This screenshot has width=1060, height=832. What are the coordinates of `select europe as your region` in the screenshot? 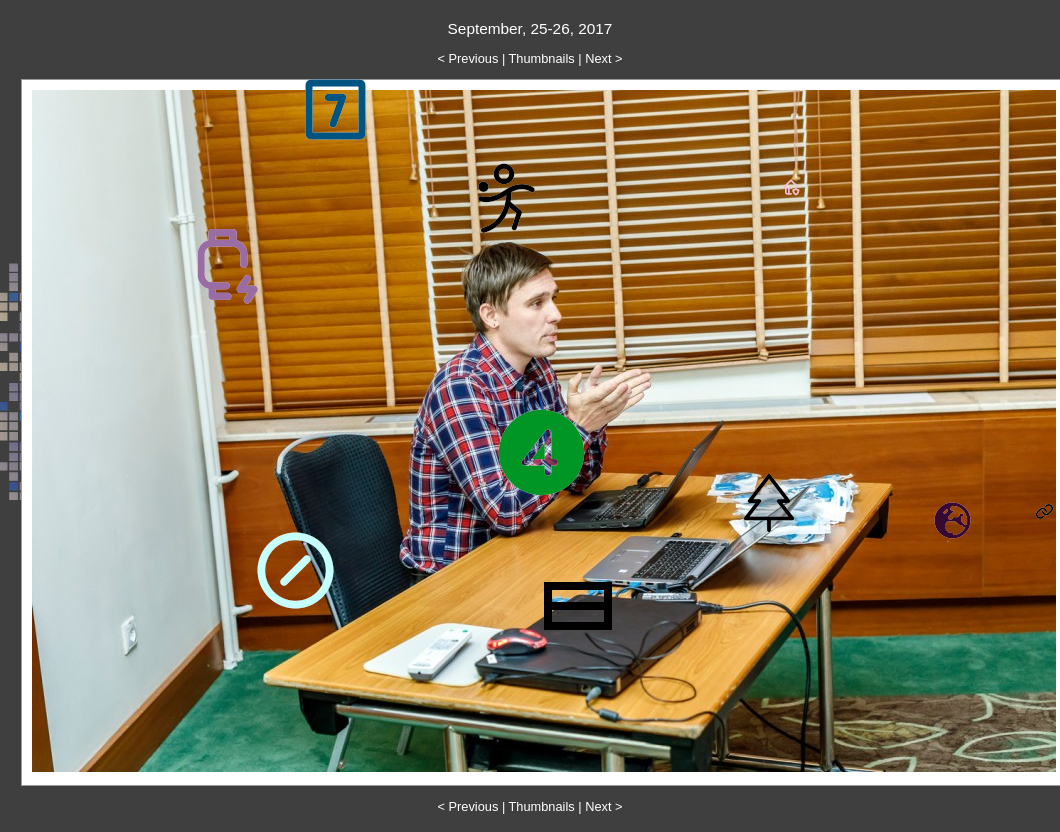 It's located at (952, 520).